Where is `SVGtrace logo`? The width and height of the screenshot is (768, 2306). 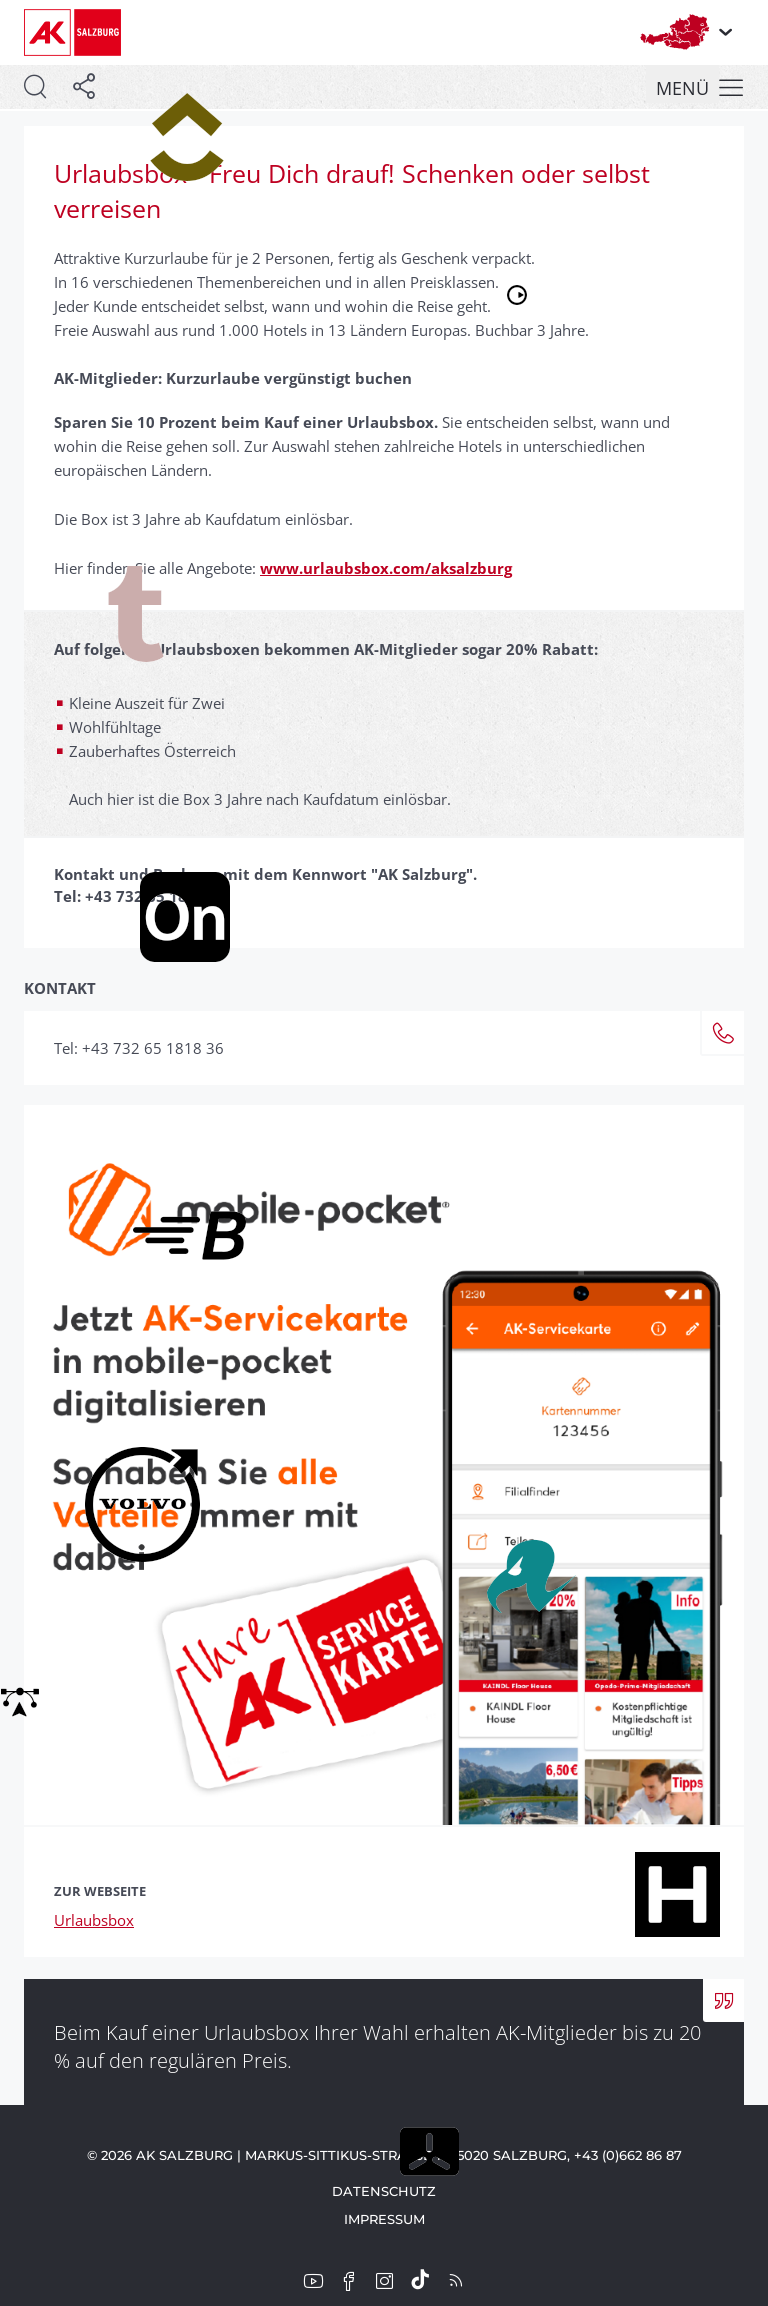 SVGtrace logo is located at coordinates (20, 1702).